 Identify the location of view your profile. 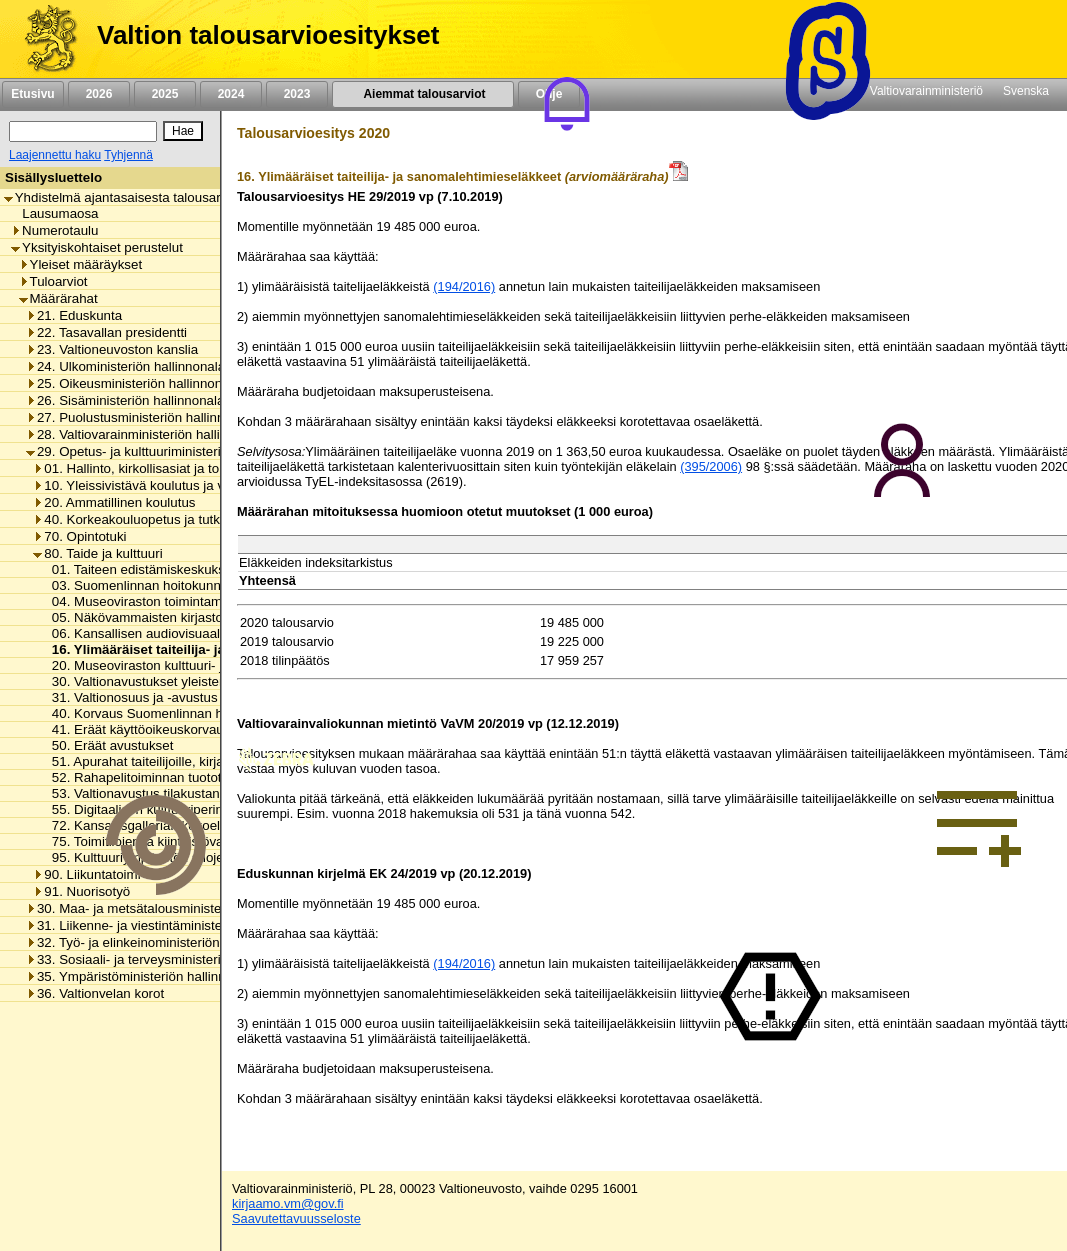
(902, 462).